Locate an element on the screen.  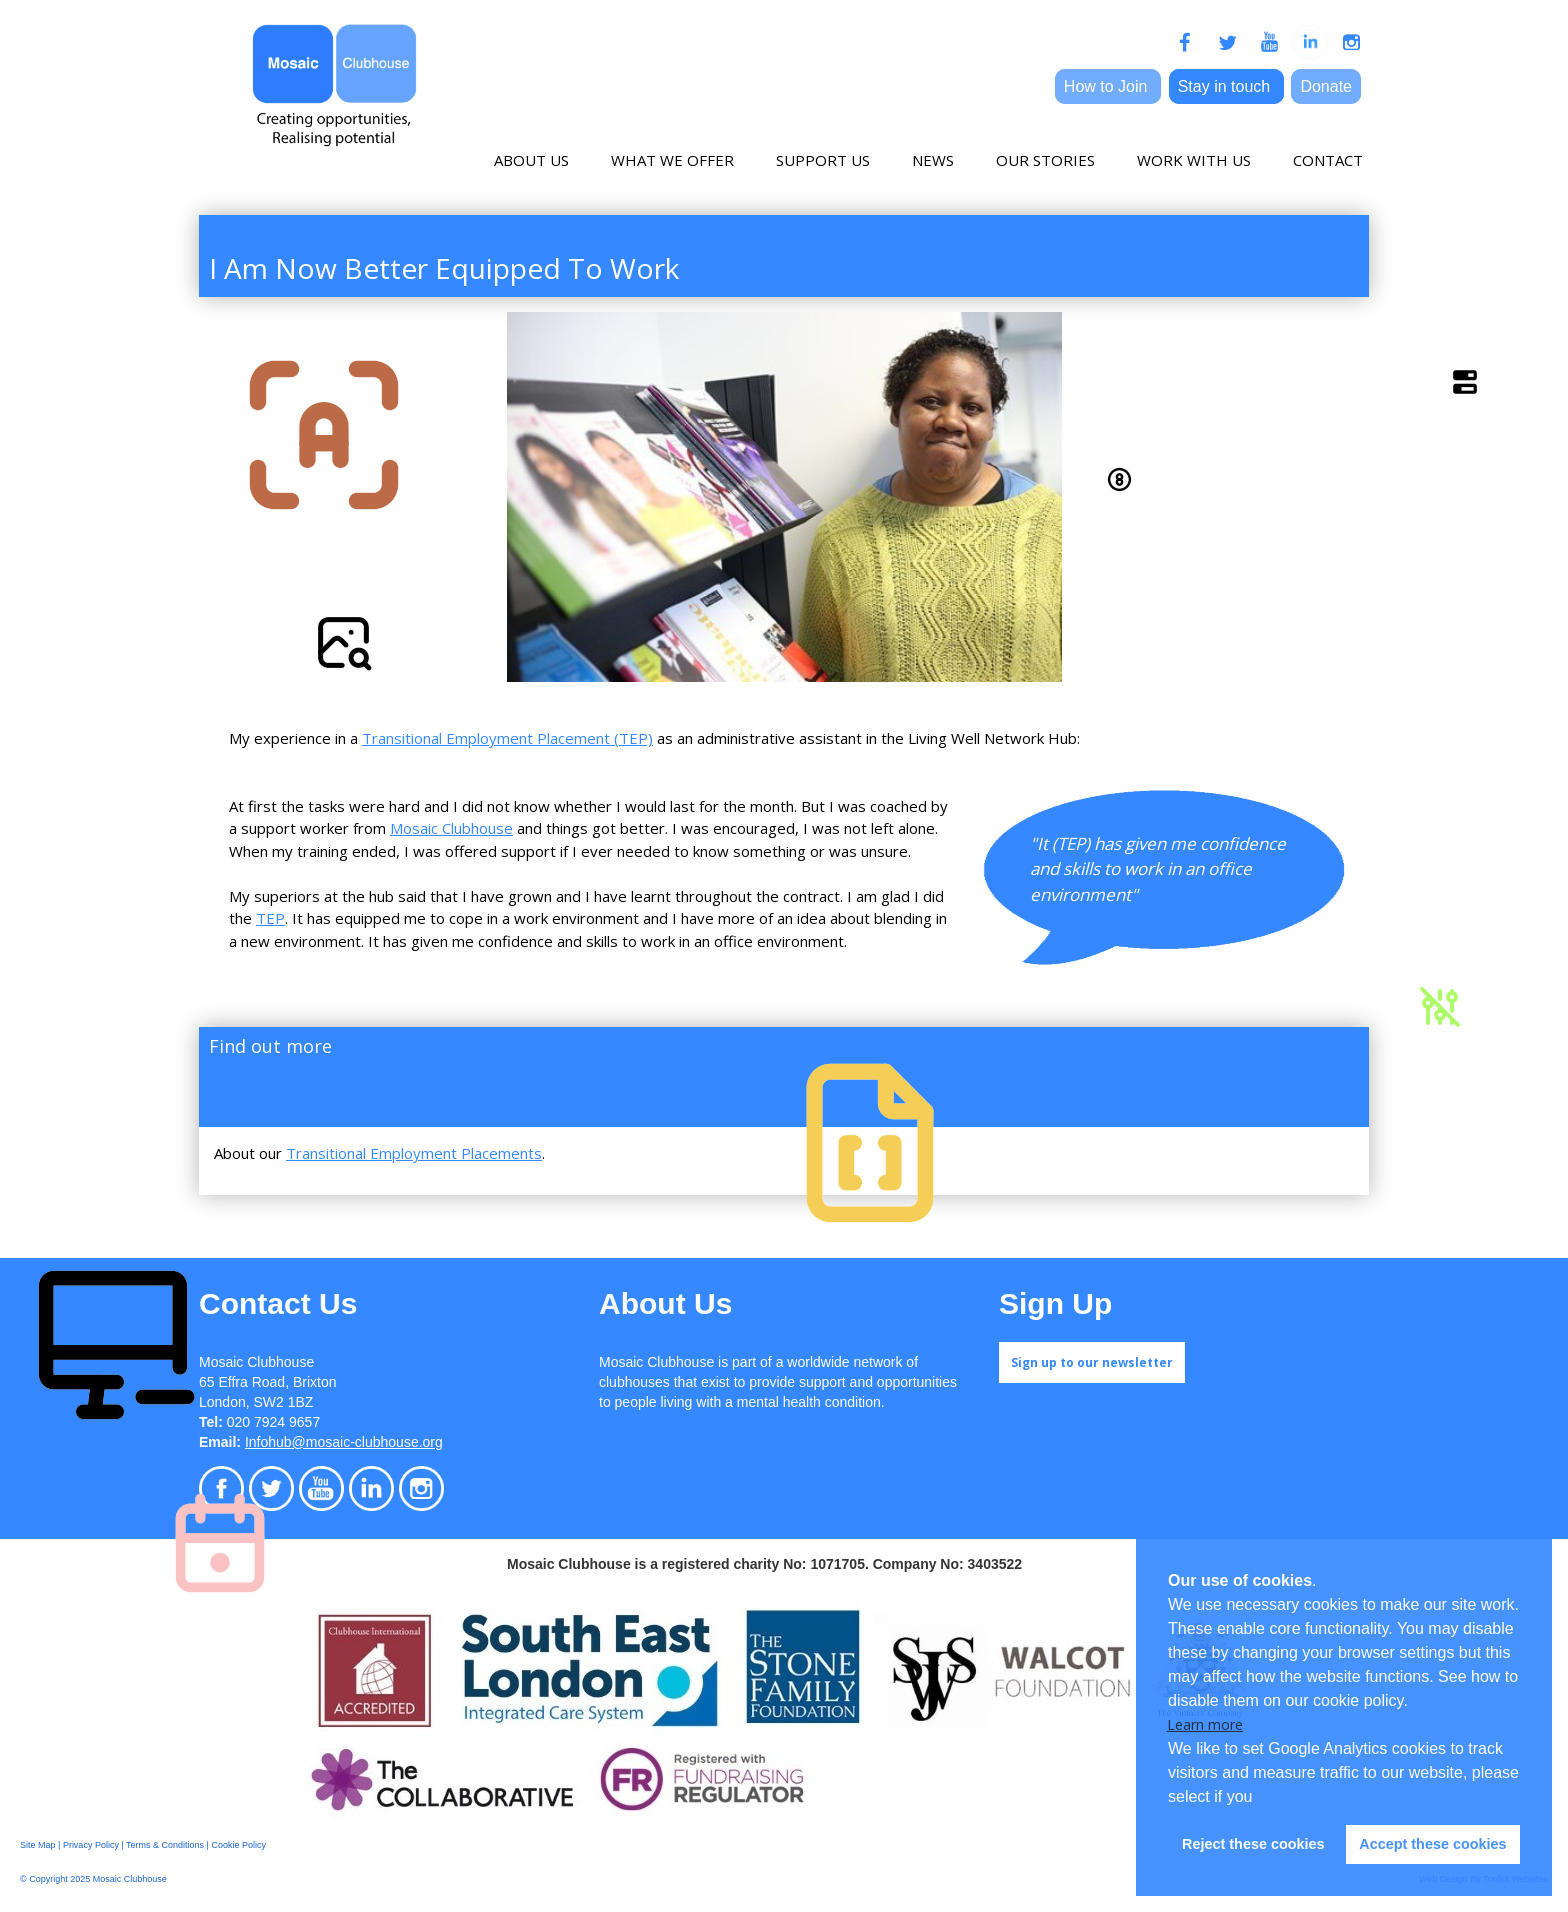
settings or adjustments are disabled is located at coordinates (1440, 1007).